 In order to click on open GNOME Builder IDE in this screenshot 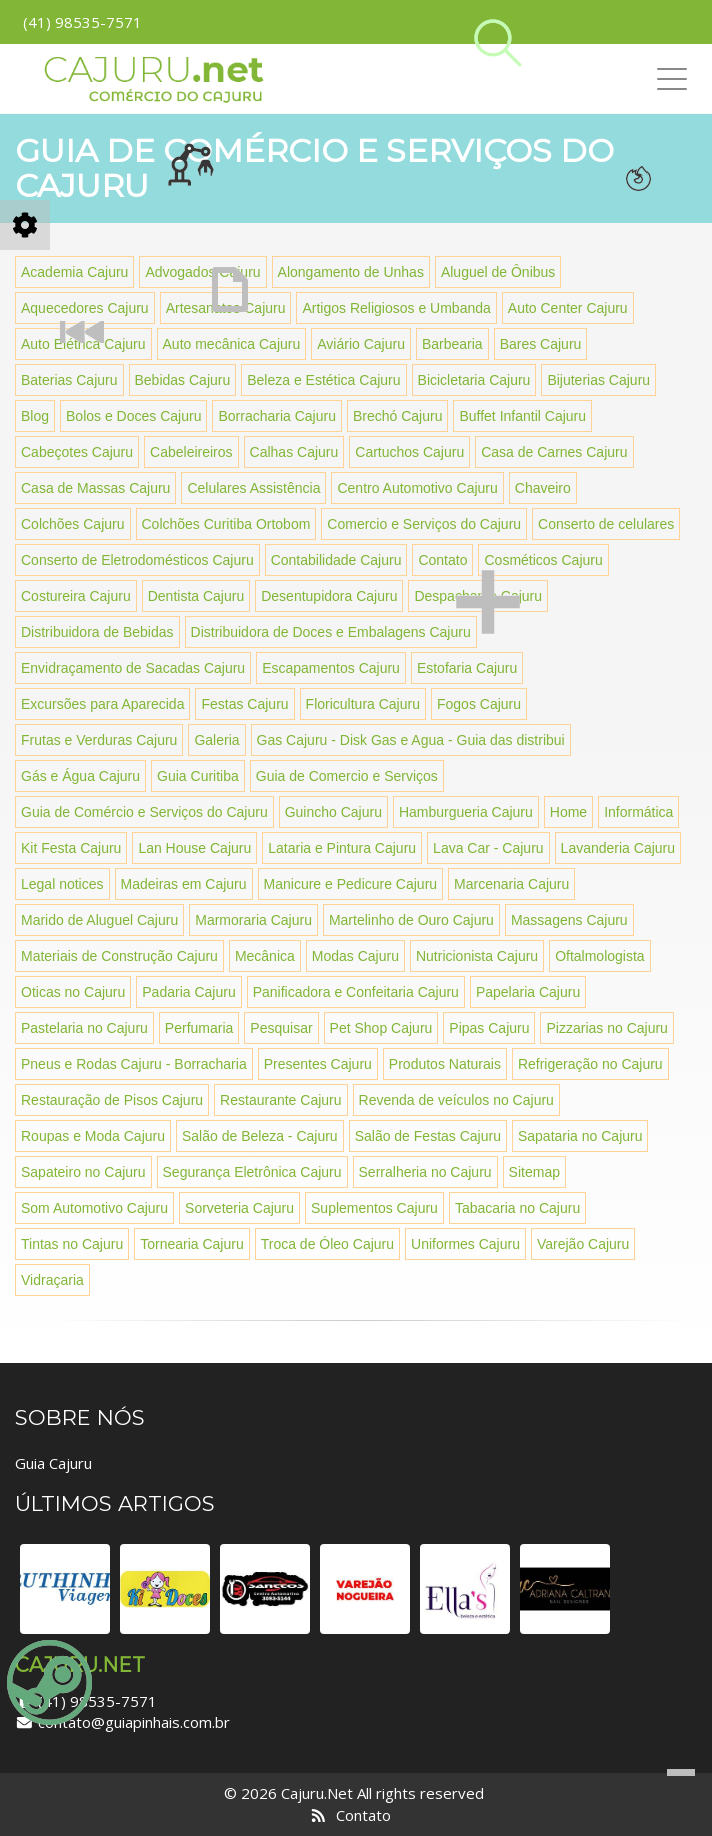, I will do `click(191, 163)`.